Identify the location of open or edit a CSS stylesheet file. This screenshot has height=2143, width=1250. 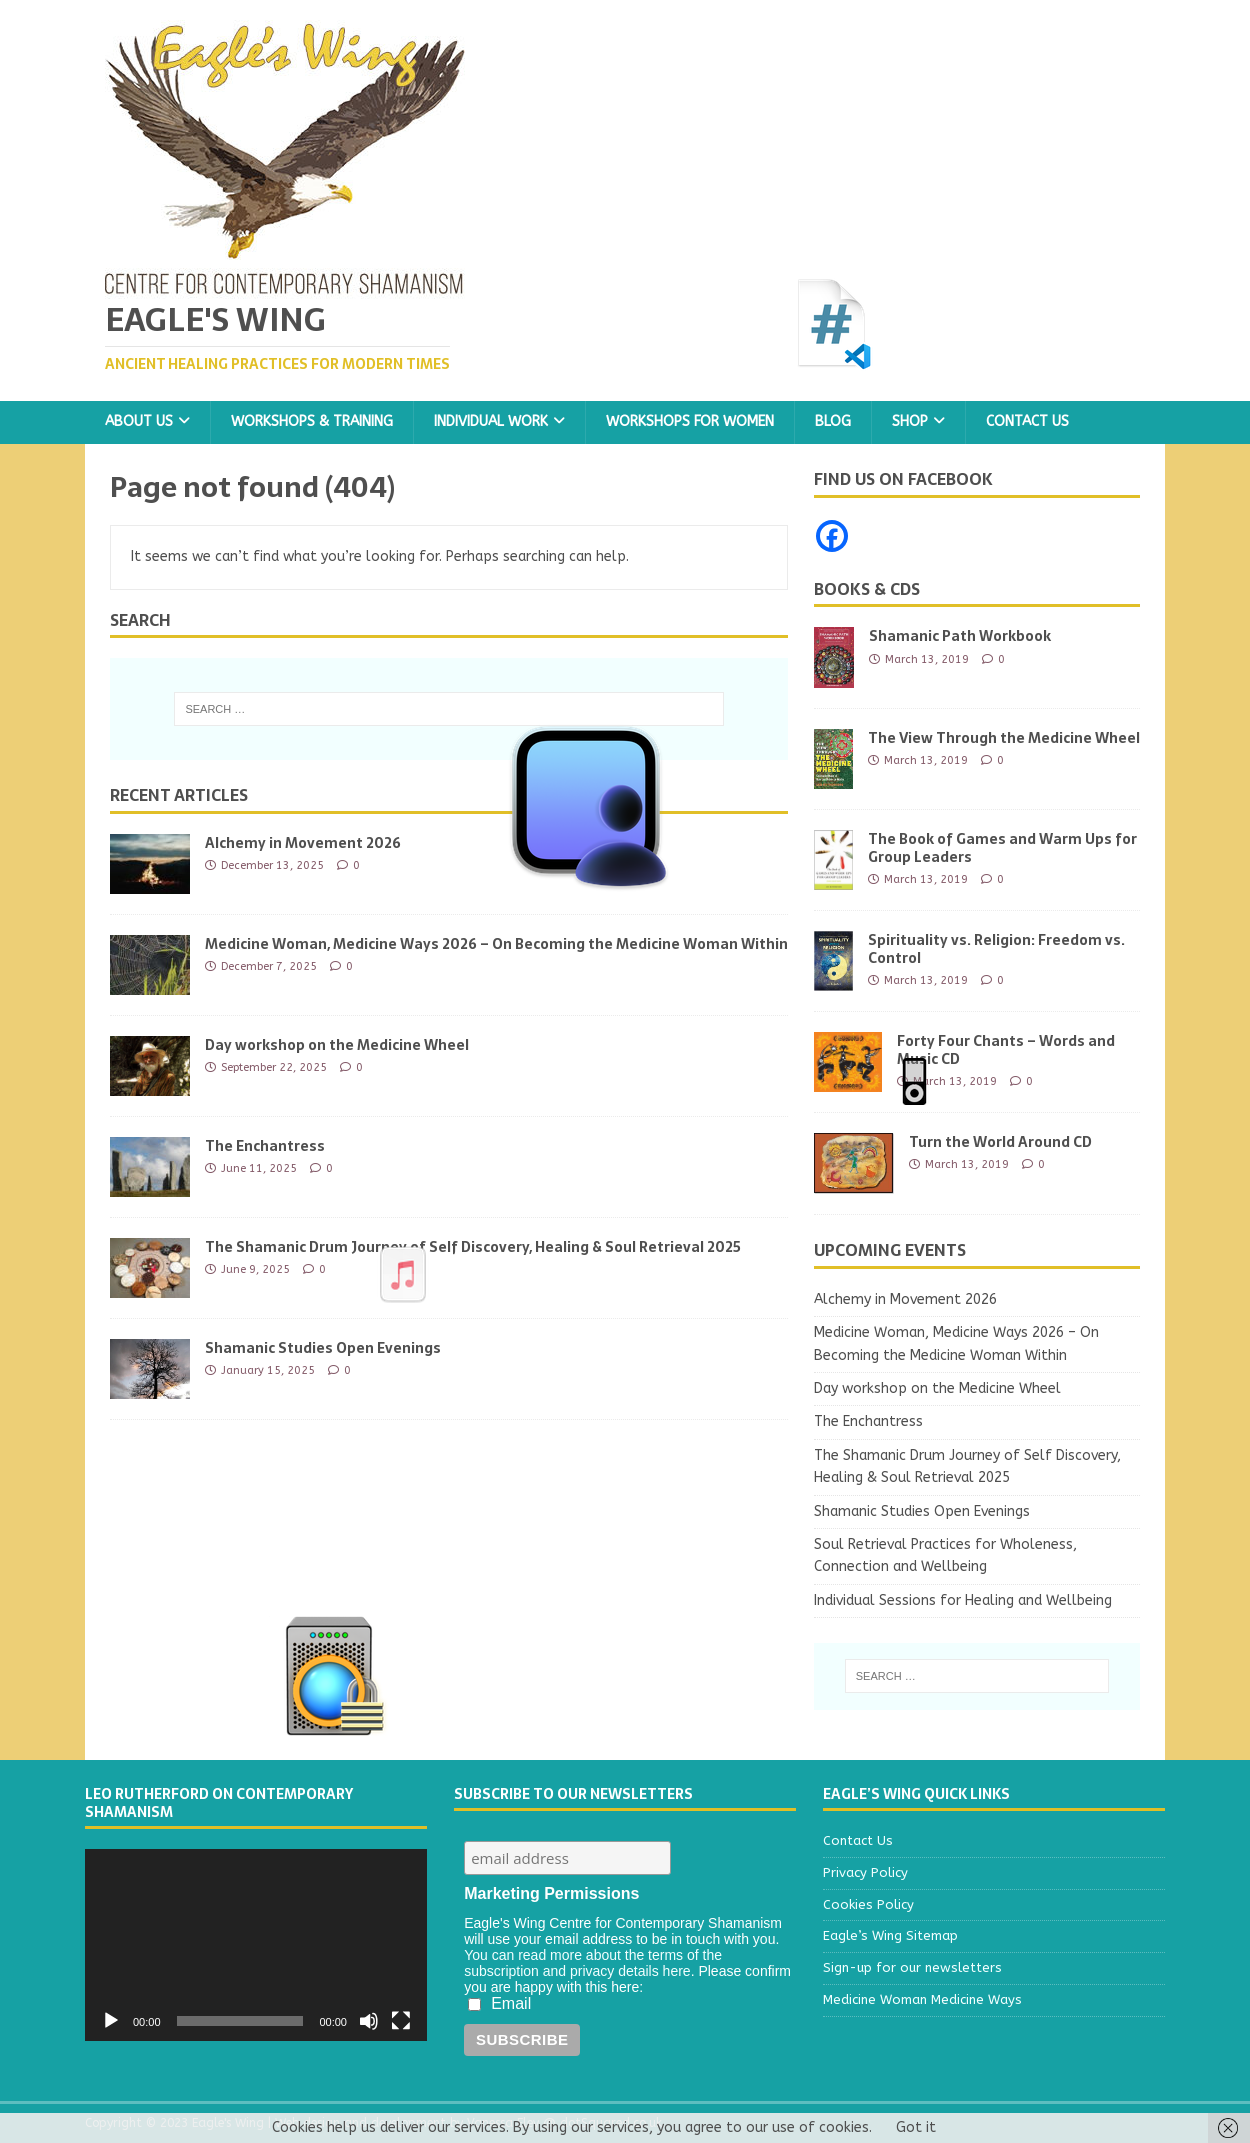
(831, 324).